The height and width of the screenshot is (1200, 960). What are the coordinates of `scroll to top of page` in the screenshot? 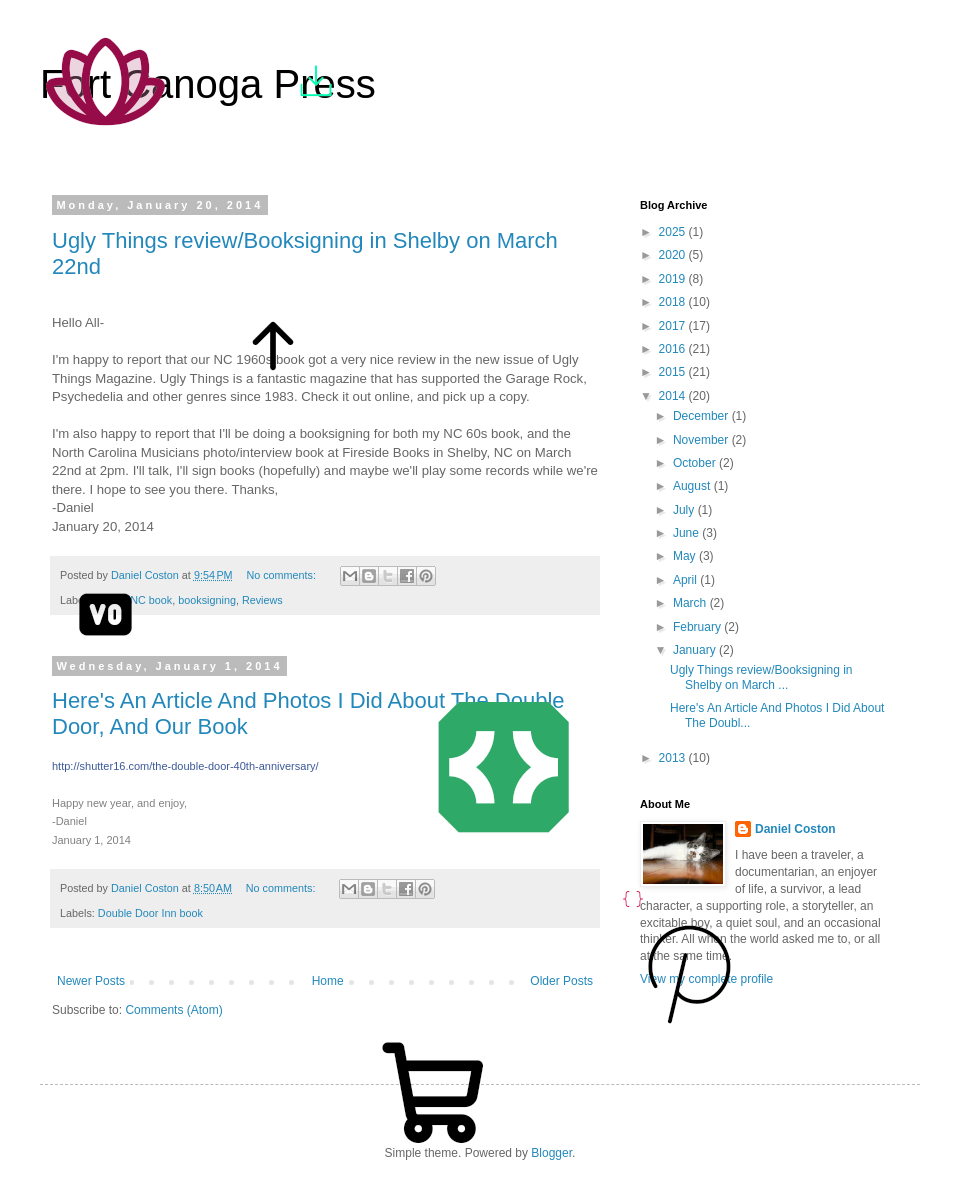 It's located at (273, 346).